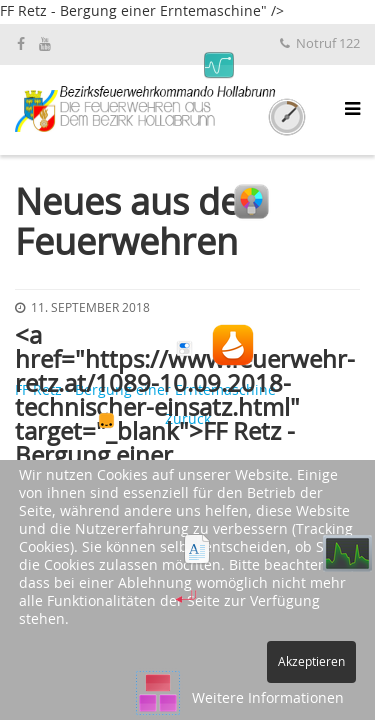 The width and height of the screenshot is (375, 720). Describe the element at coordinates (106, 420) in the screenshot. I see `launch Enter the Gungeon game` at that location.